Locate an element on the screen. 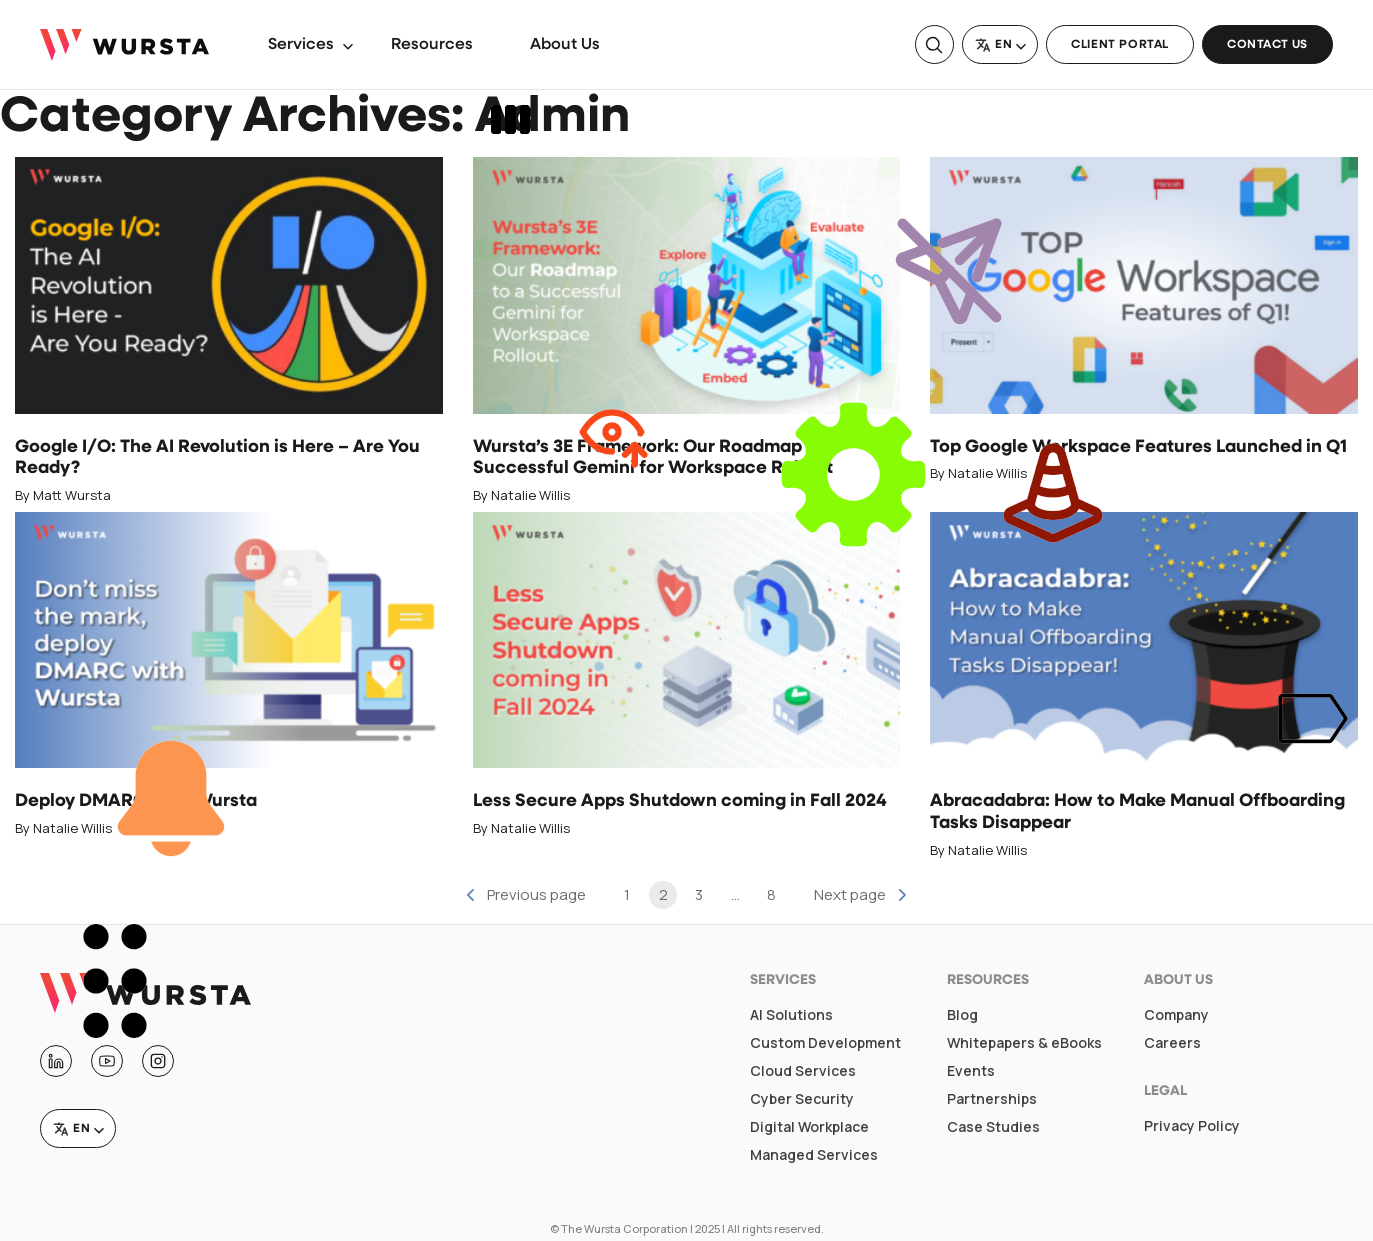 This screenshot has height=1241, width=1373. indicates an area under construction or maintenance is located at coordinates (1053, 493).